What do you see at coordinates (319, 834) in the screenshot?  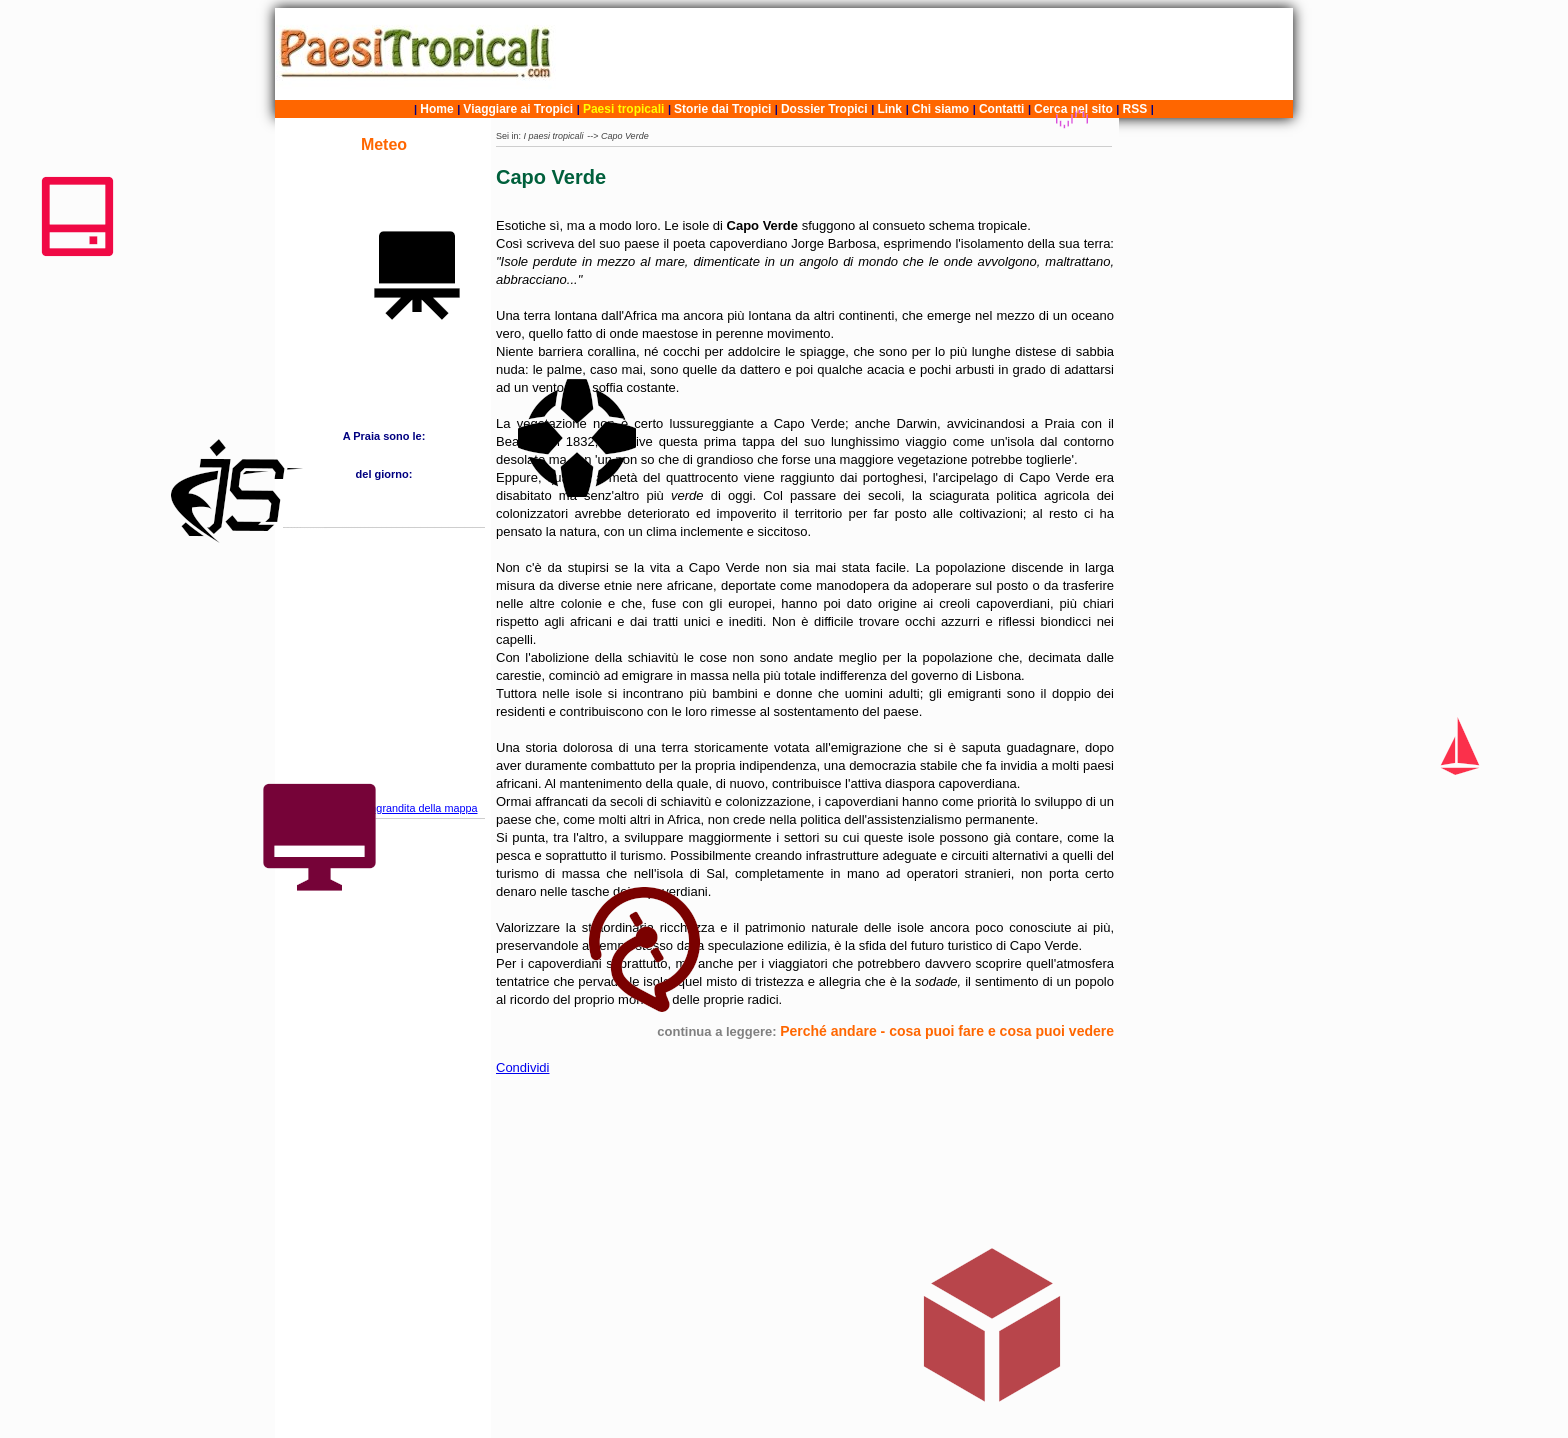 I see `mac desktop computer or imac device` at bounding box center [319, 834].